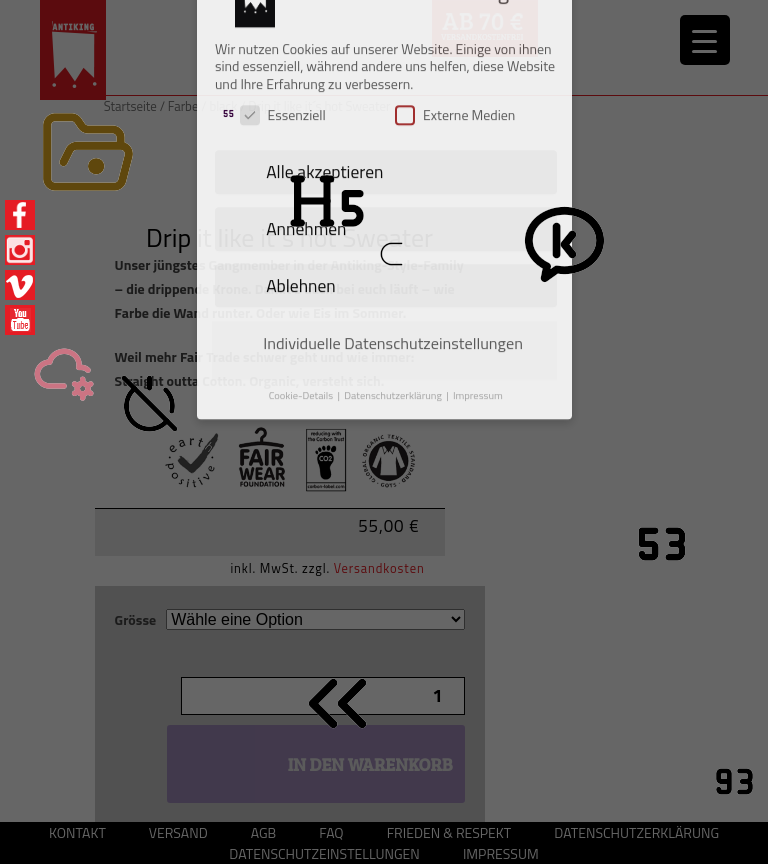 The height and width of the screenshot is (864, 768). Describe the element at coordinates (149, 403) in the screenshot. I see `power off or shutdown disabled` at that location.